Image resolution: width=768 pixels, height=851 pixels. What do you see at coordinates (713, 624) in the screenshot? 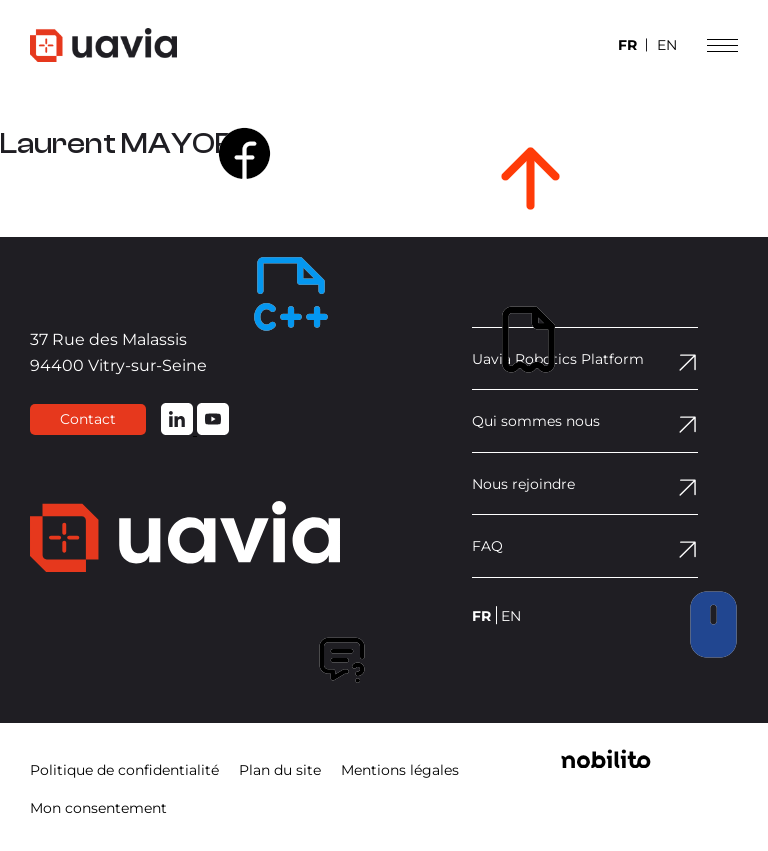
I see `adjust mouse or pointer settings` at bounding box center [713, 624].